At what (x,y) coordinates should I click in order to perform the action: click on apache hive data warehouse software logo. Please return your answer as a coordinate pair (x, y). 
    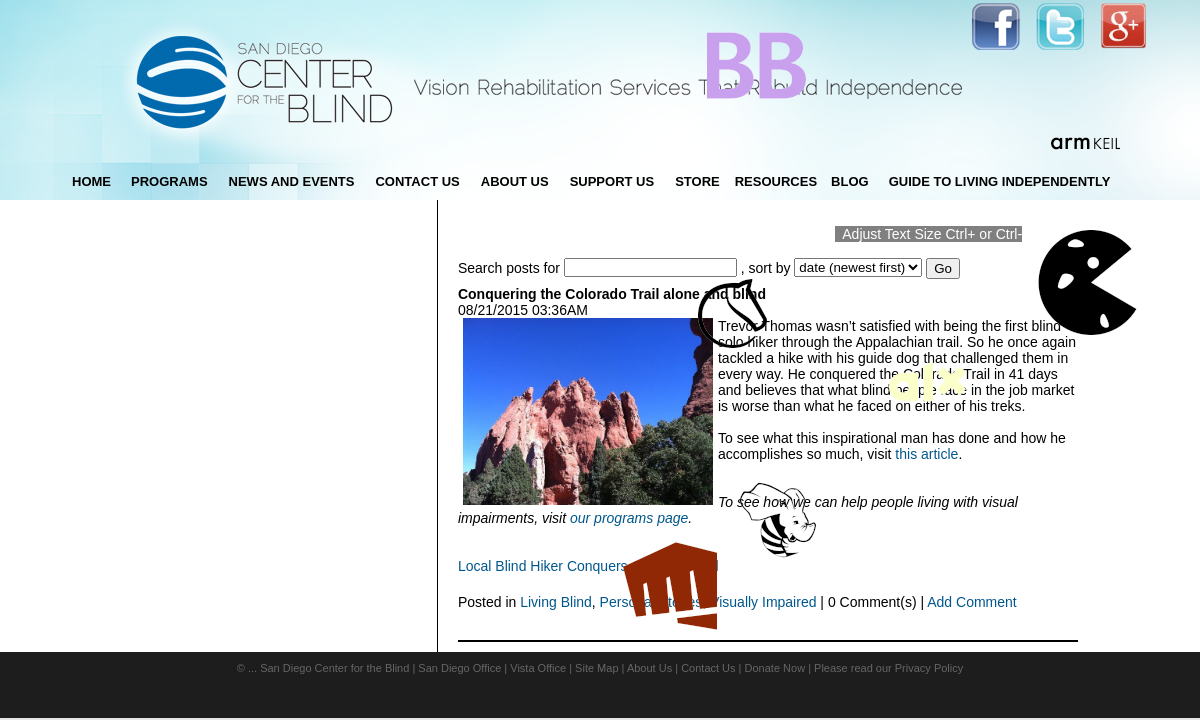
    Looking at the image, I should click on (778, 520).